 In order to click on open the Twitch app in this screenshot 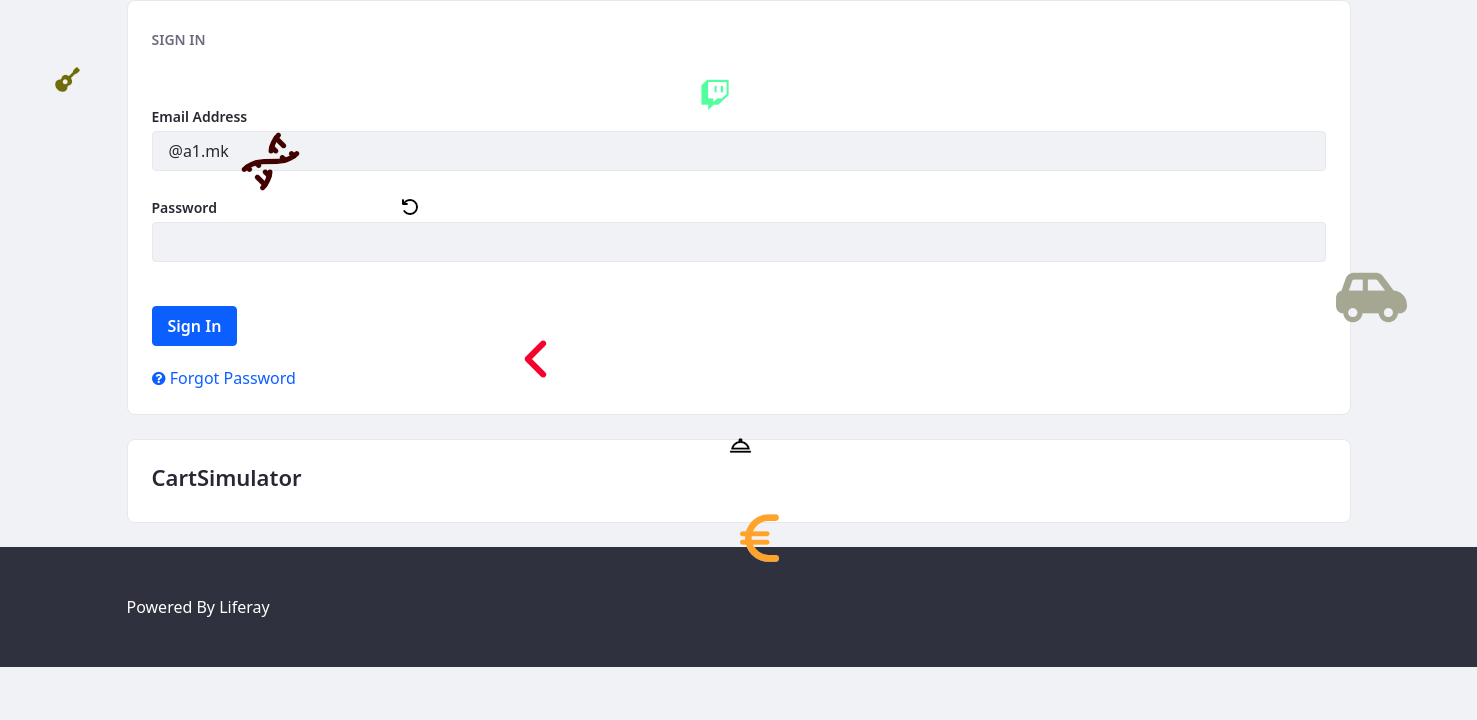, I will do `click(715, 95)`.